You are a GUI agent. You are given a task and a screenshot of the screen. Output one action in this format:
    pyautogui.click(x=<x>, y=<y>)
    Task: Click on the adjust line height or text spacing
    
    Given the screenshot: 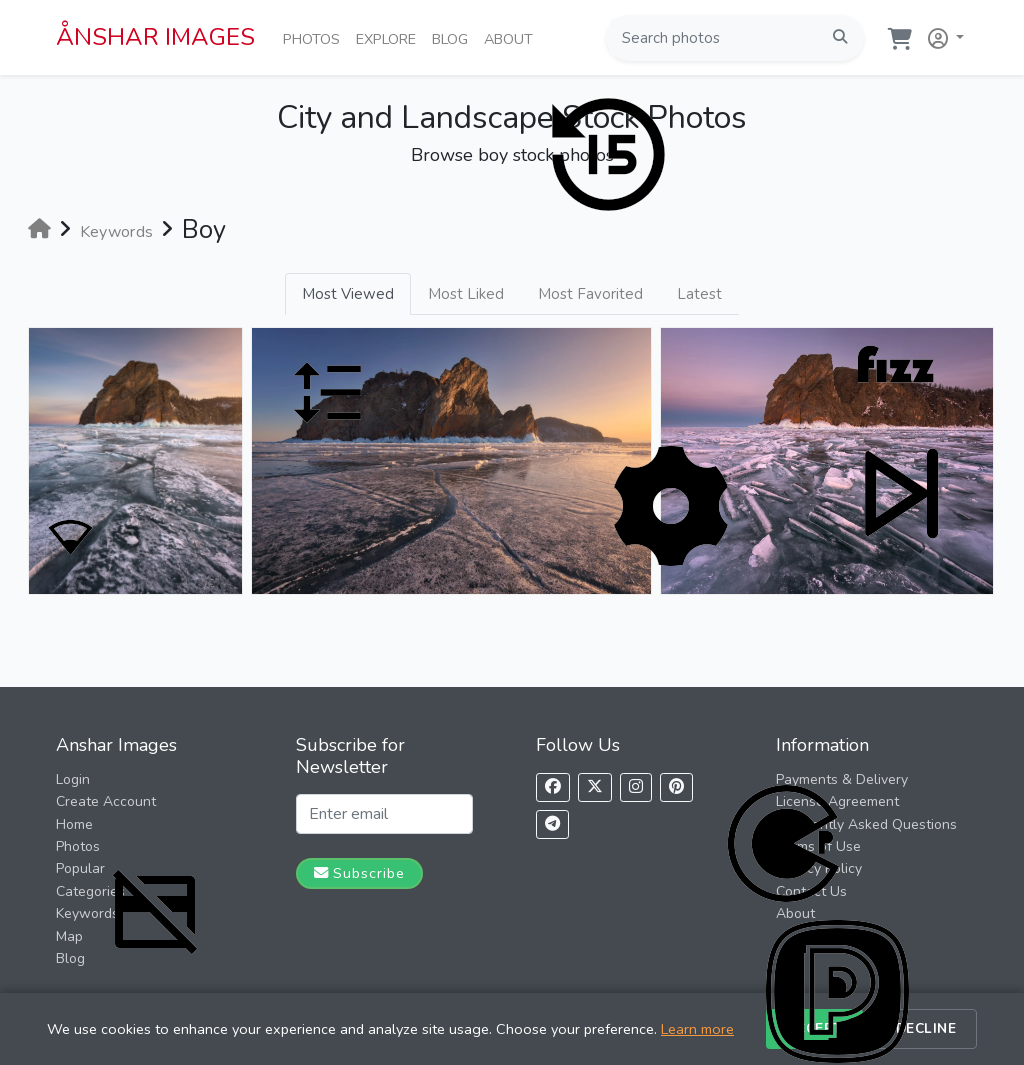 What is the action you would take?
    pyautogui.click(x=330, y=392)
    